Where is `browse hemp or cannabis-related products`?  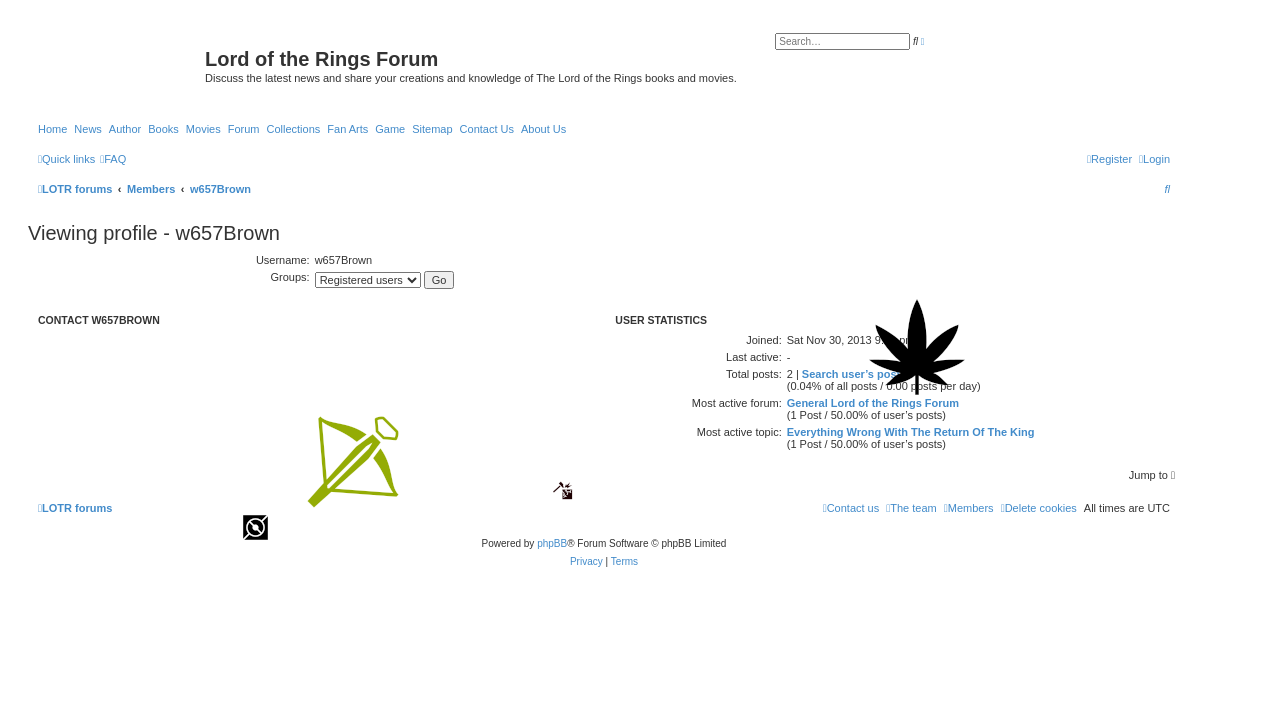
browse hemp or cannabis-related products is located at coordinates (917, 347).